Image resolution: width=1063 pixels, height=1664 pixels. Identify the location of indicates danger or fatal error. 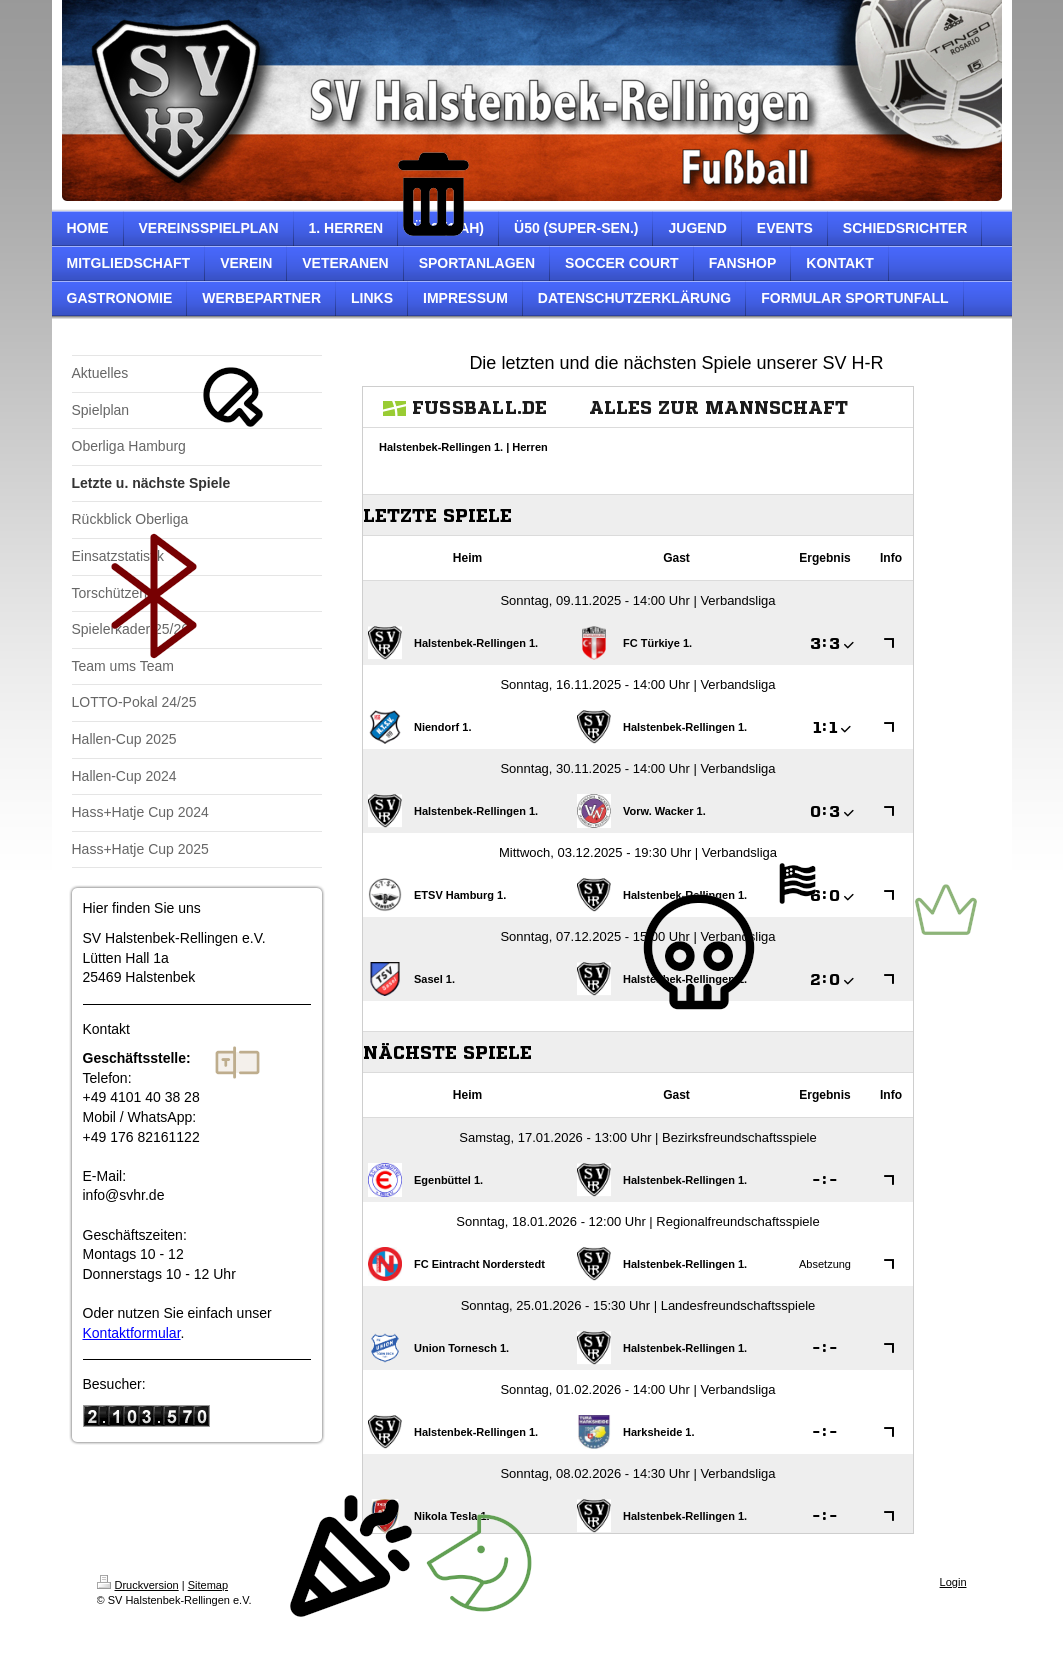
(699, 954).